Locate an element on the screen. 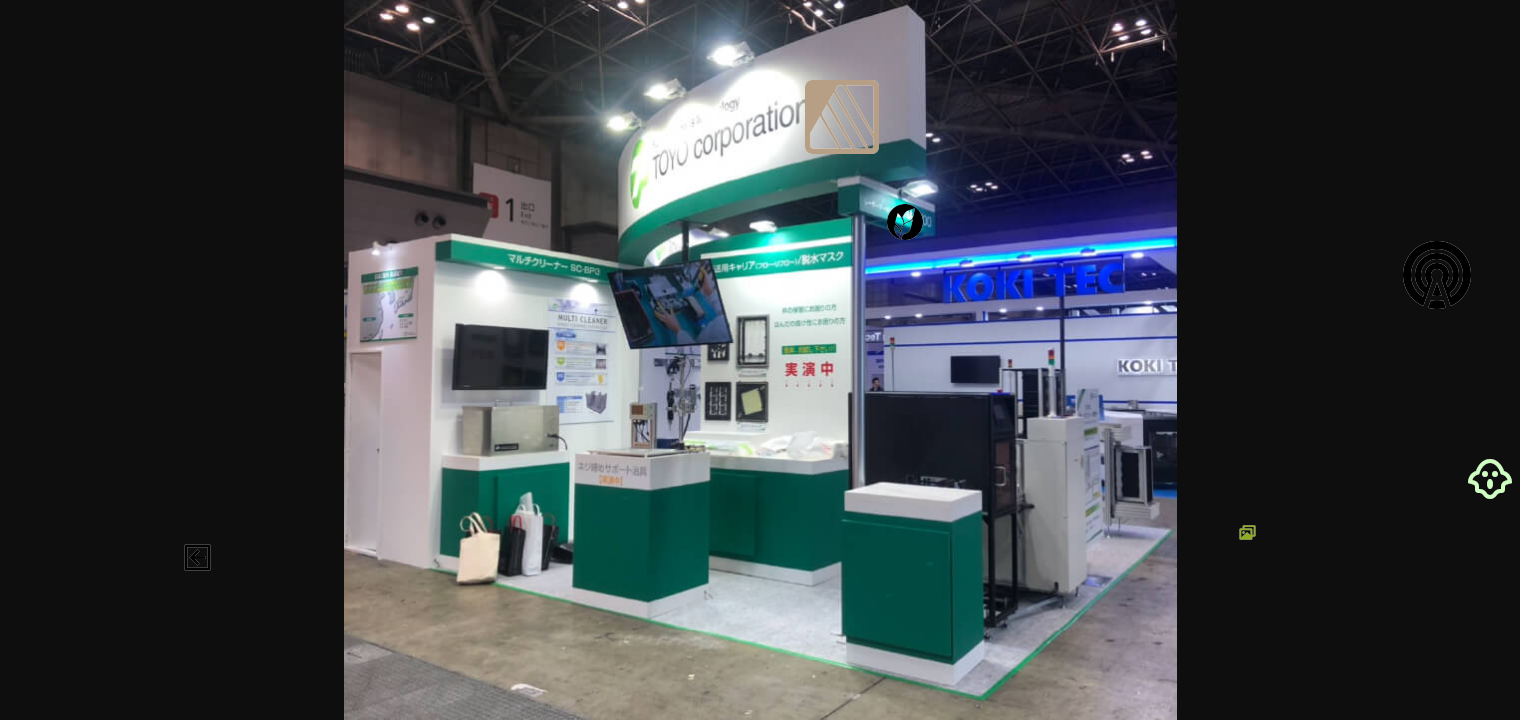 The image size is (1520, 720). view multiple images or photo gallery is located at coordinates (1247, 532).